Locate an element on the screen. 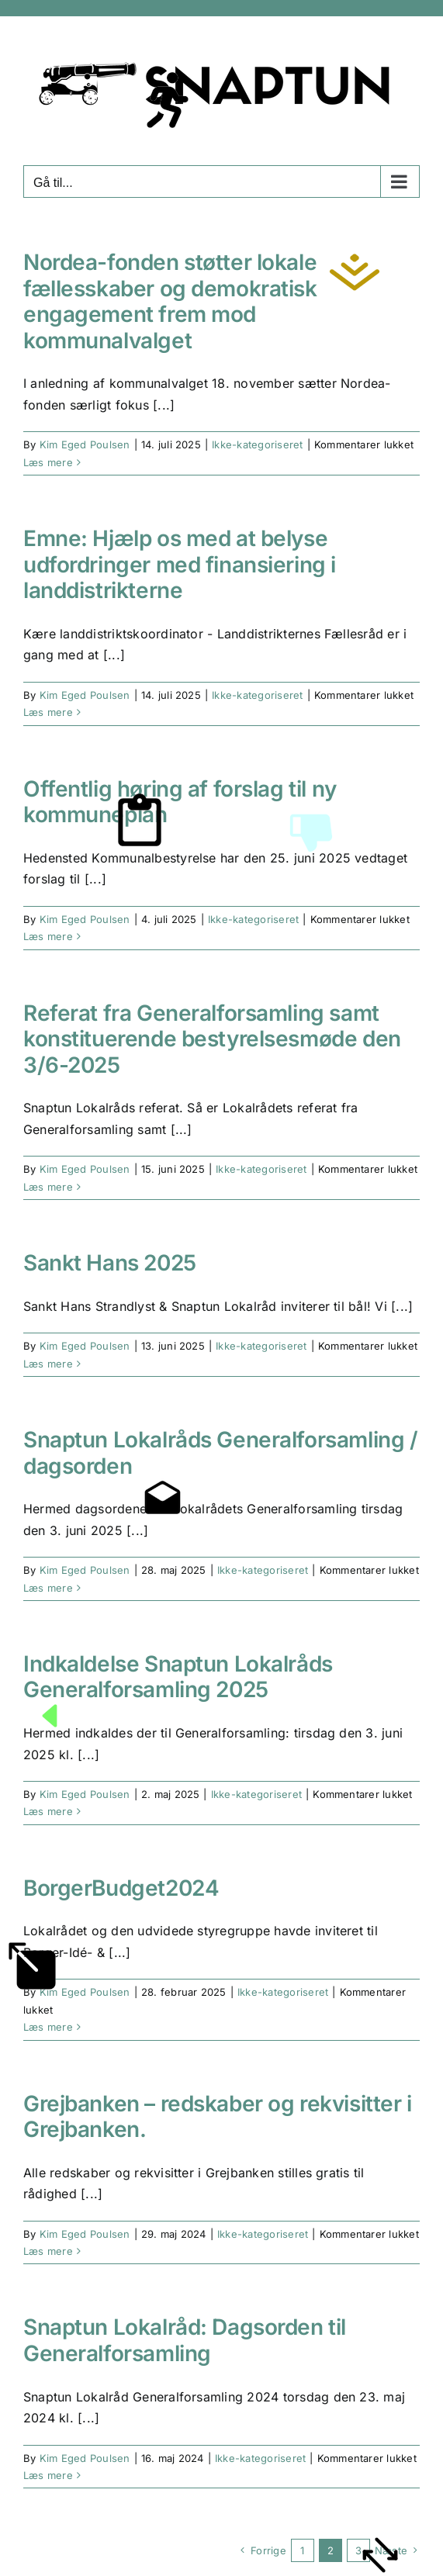 The width and height of the screenshot is (443, 2576). resize element diagonally is located at coordinates (380, 2555).